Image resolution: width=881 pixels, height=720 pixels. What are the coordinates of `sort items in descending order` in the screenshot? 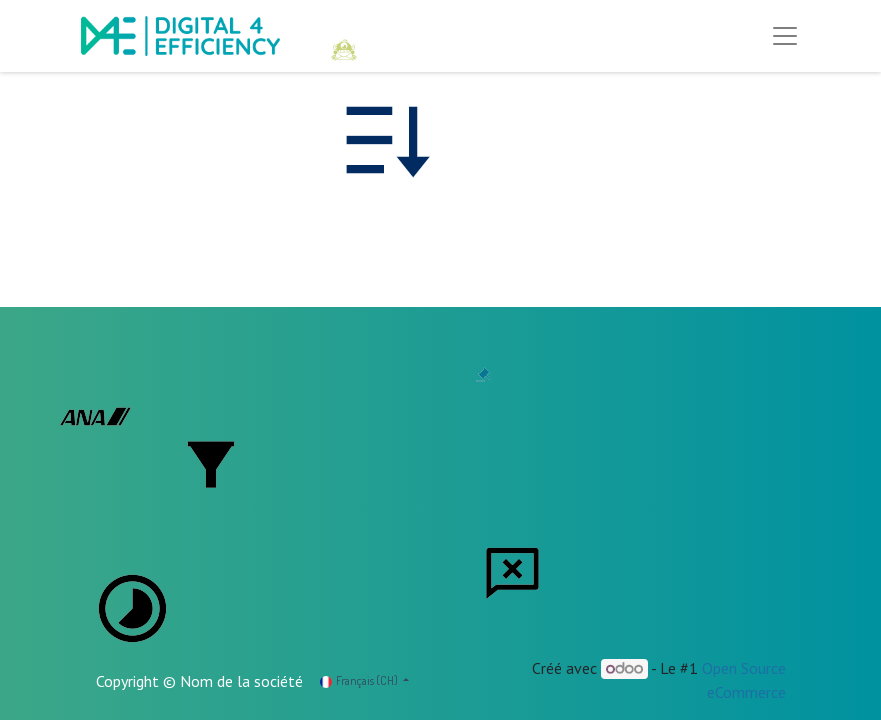 It's located at (384, 140).